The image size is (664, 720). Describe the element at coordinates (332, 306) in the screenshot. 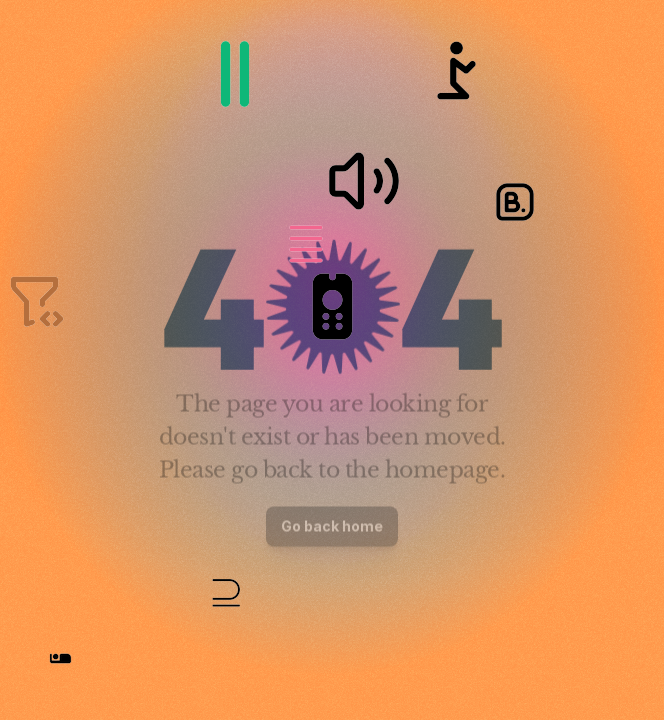

I see `control a connected device remotely` at that location.